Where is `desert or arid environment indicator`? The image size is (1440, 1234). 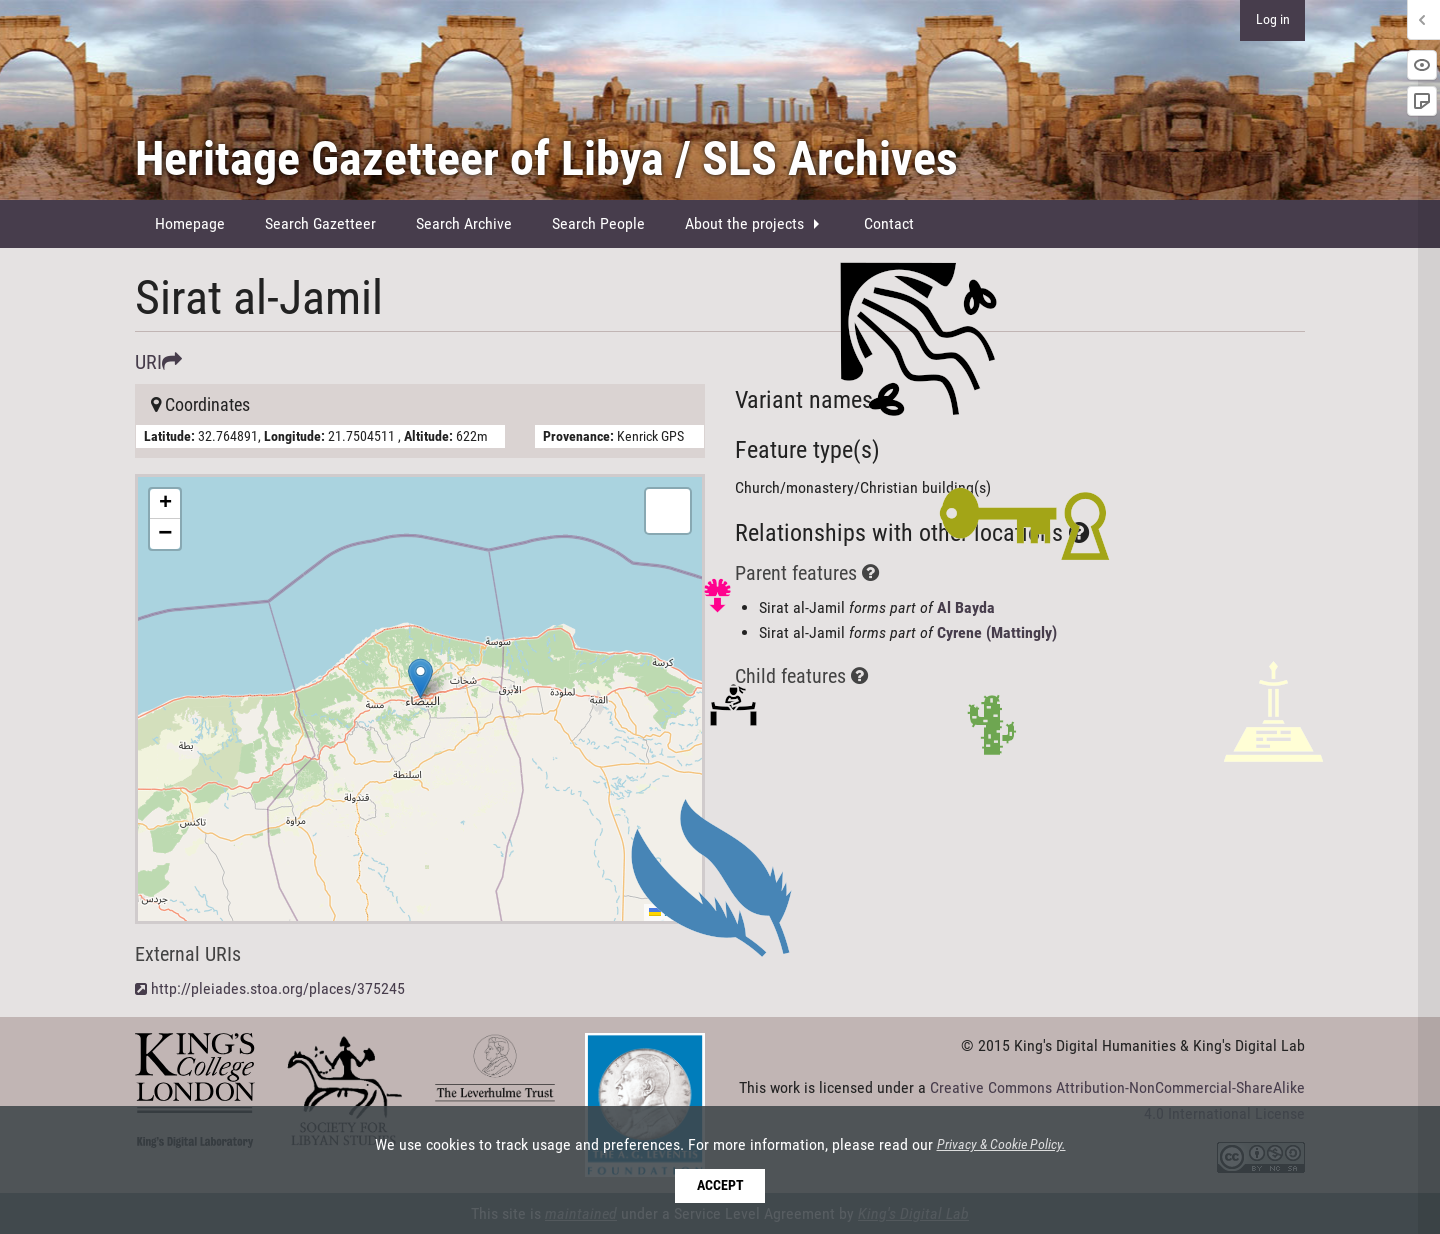
desert or arid environment indicator is located at coordinates (986, 725).